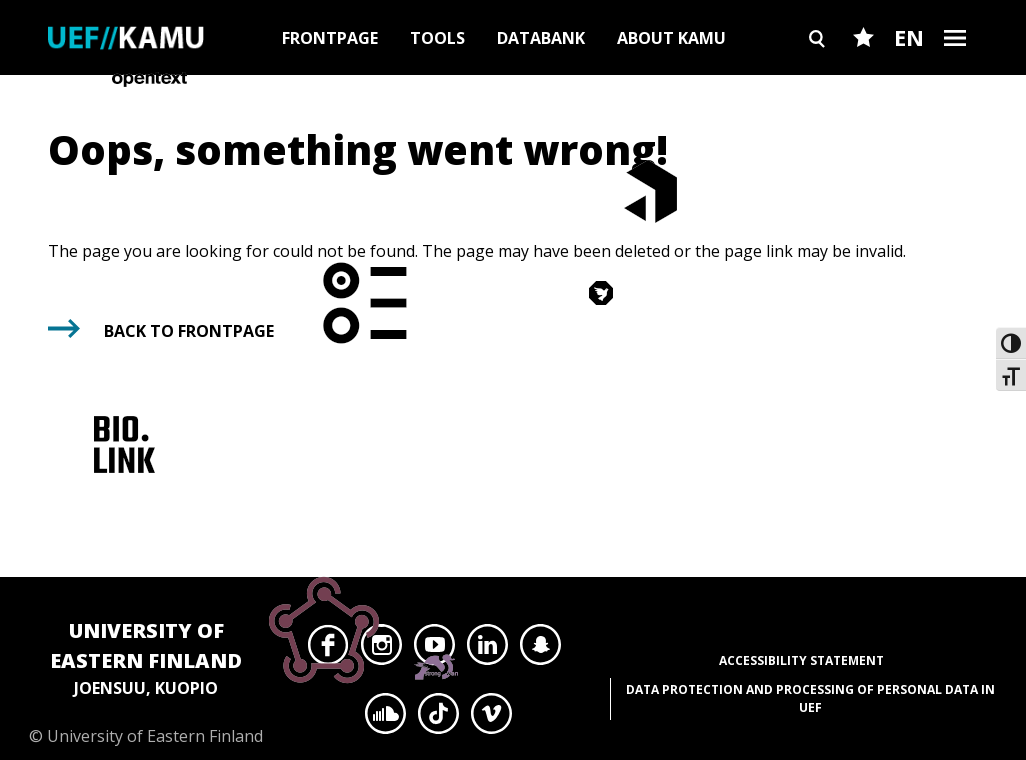  What do you see at coordinates (324, 630) in the screenshot?
I see `fastlane app automation tool logo` at bounding box center [324, 630].